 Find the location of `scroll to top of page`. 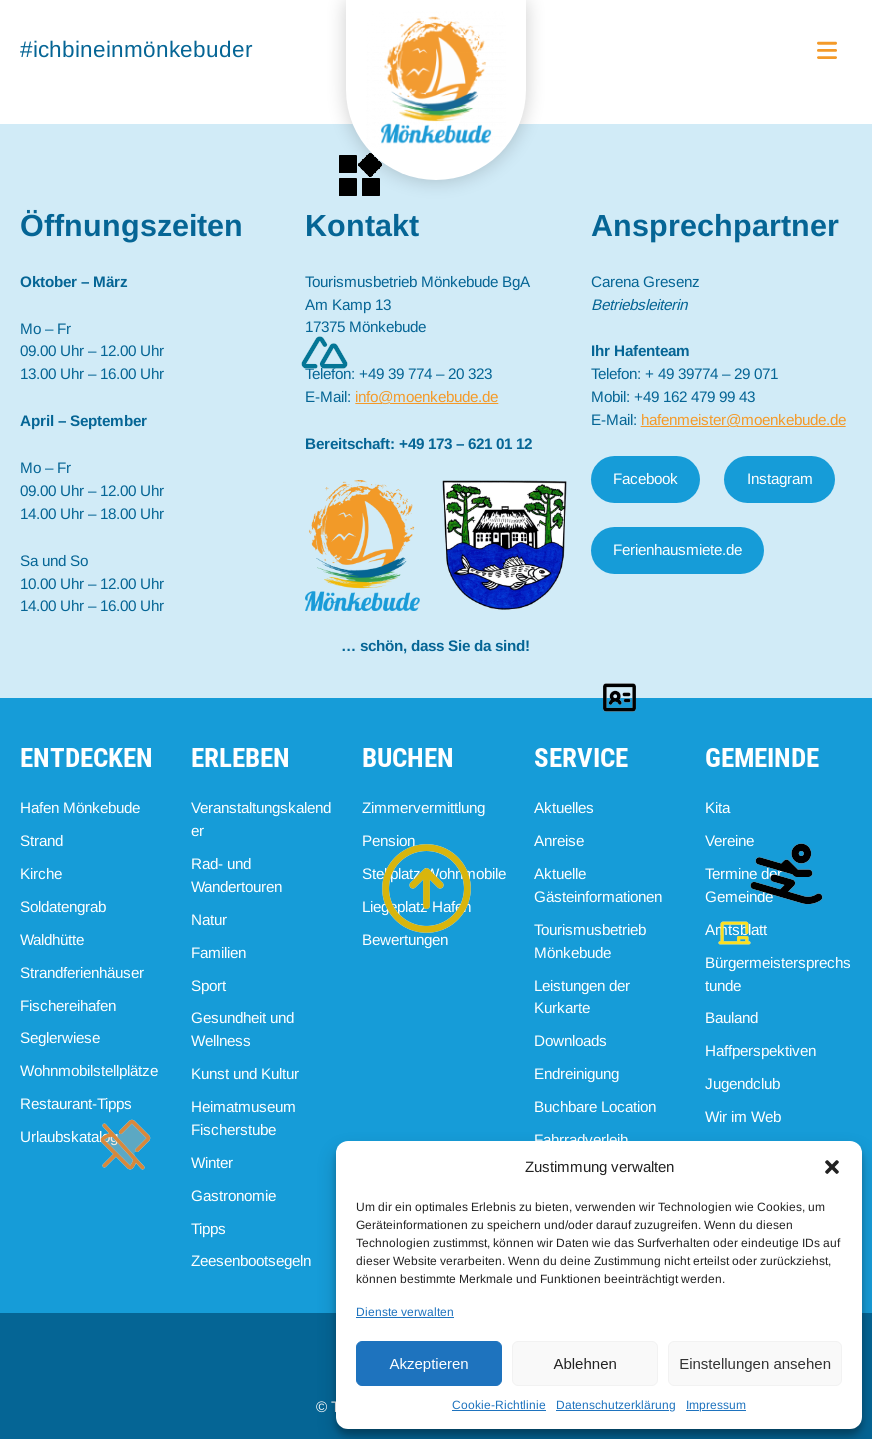

scroll to top of page is located at coordinates (426, 888).